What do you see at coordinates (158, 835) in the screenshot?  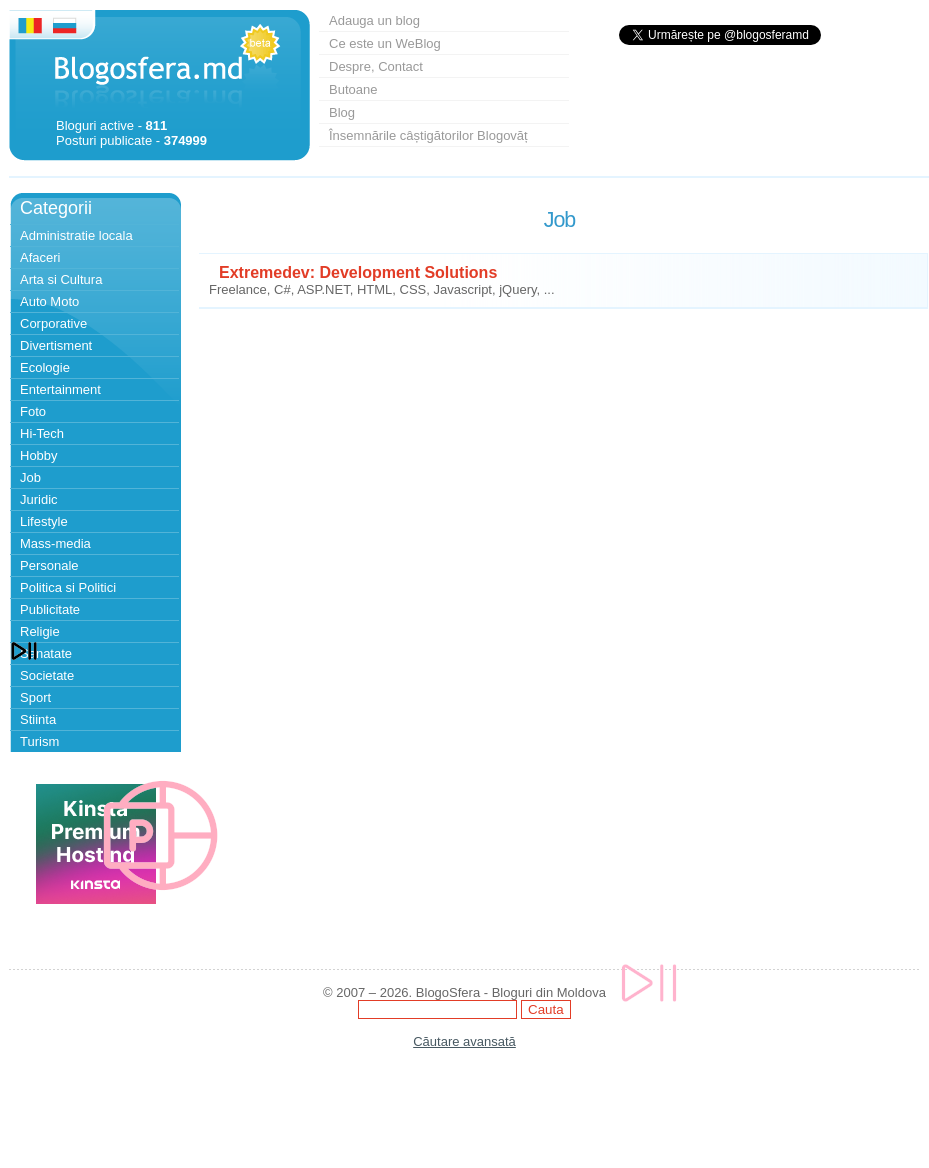 I see `open Microsoft PowerPoint` at bounding box center [158, 835].